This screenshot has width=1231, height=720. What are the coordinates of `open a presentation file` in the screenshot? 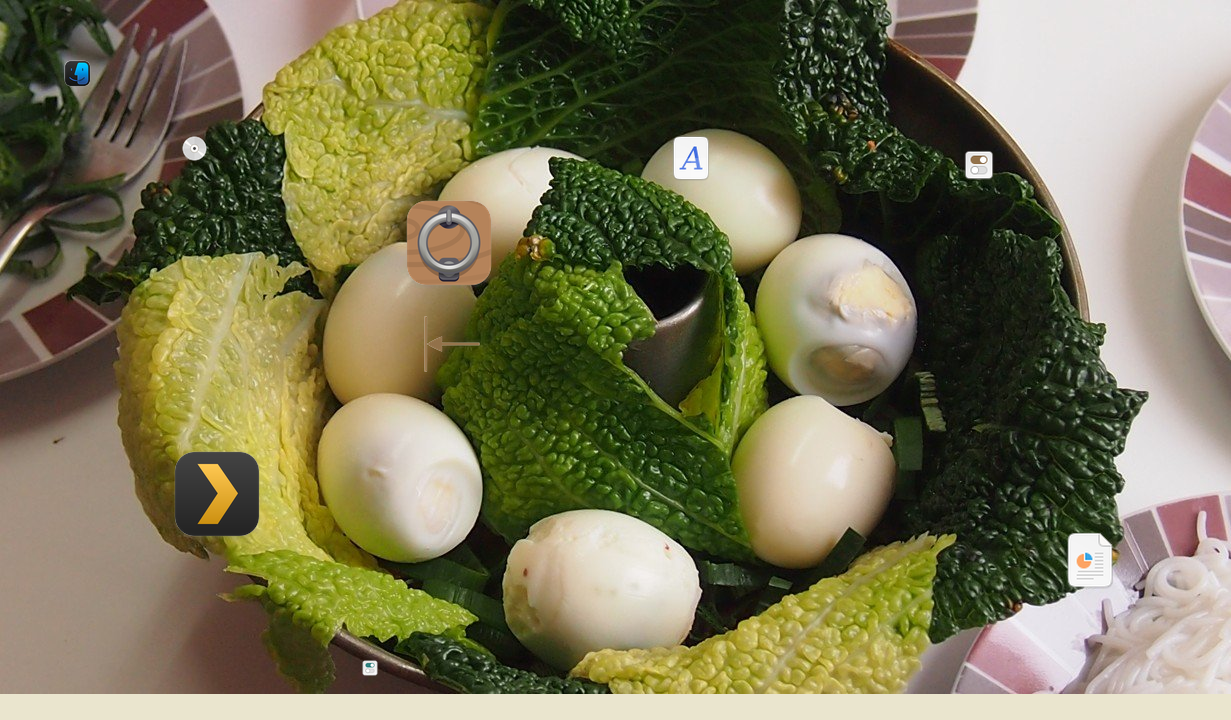 It's located at (1090, 560).